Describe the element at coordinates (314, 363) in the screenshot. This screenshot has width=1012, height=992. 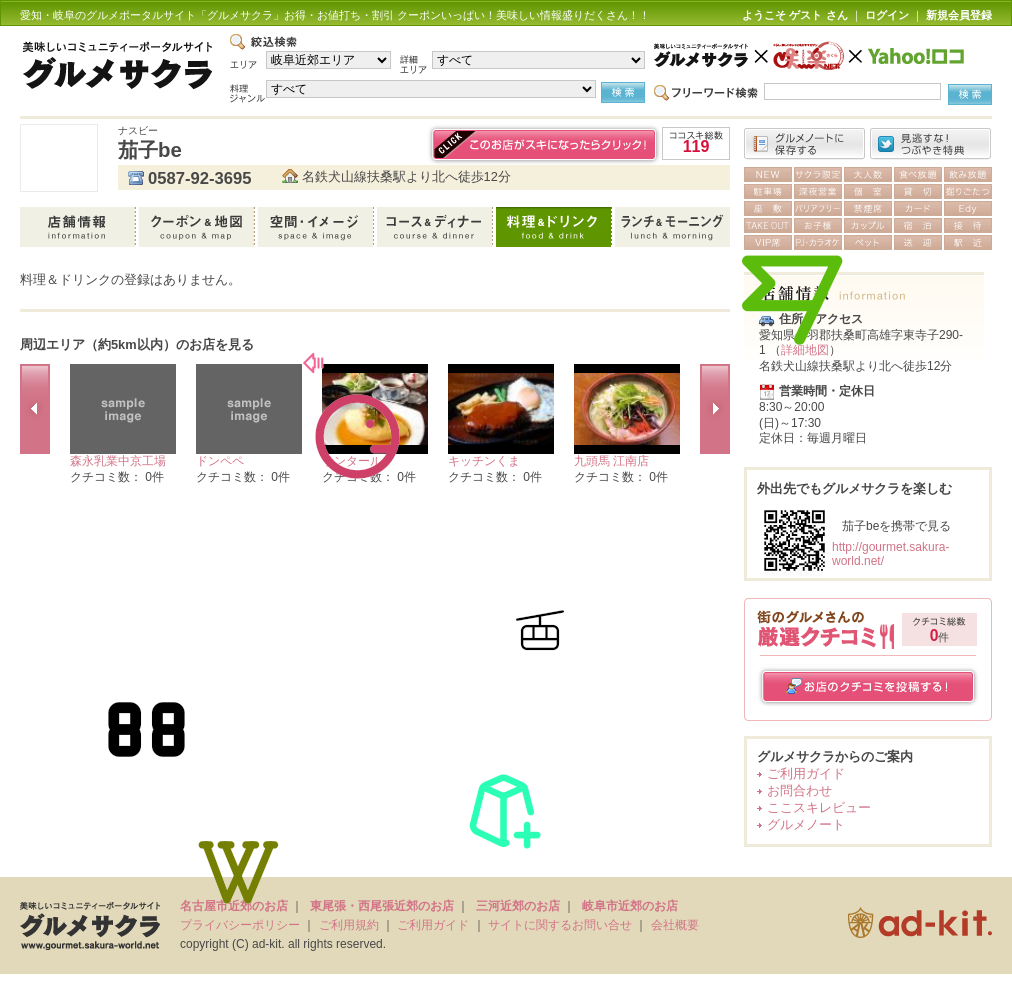
I see `go back multiple steps` at that location.